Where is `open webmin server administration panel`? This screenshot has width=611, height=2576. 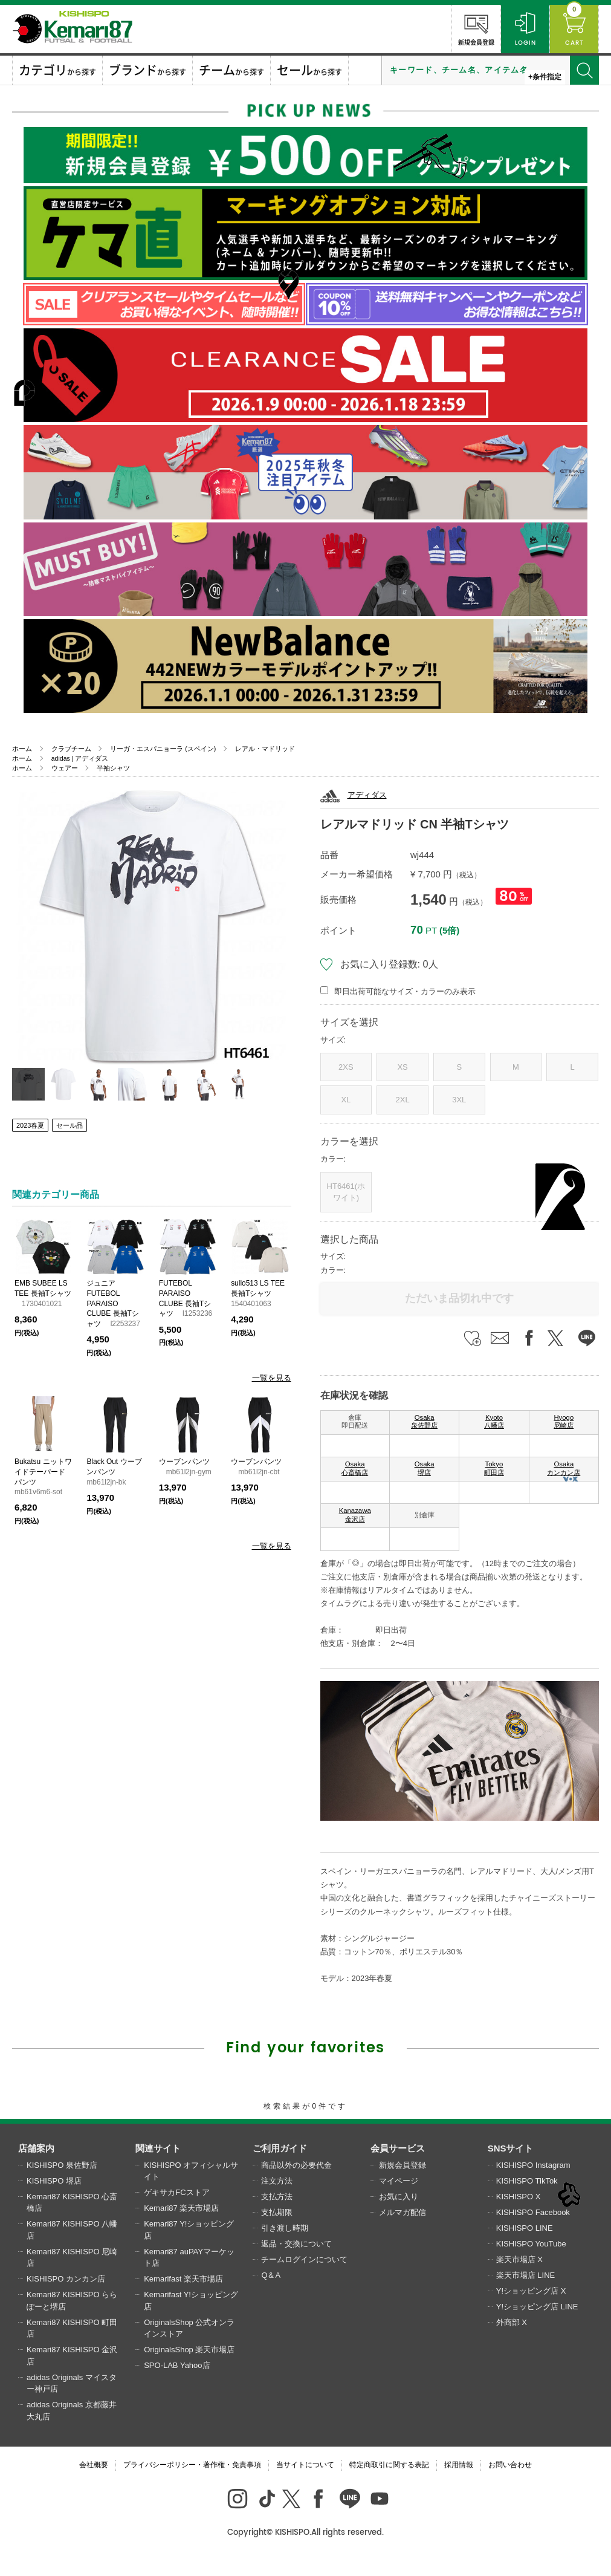 open webmin server administration panel is located at coordinates (569, 2194).